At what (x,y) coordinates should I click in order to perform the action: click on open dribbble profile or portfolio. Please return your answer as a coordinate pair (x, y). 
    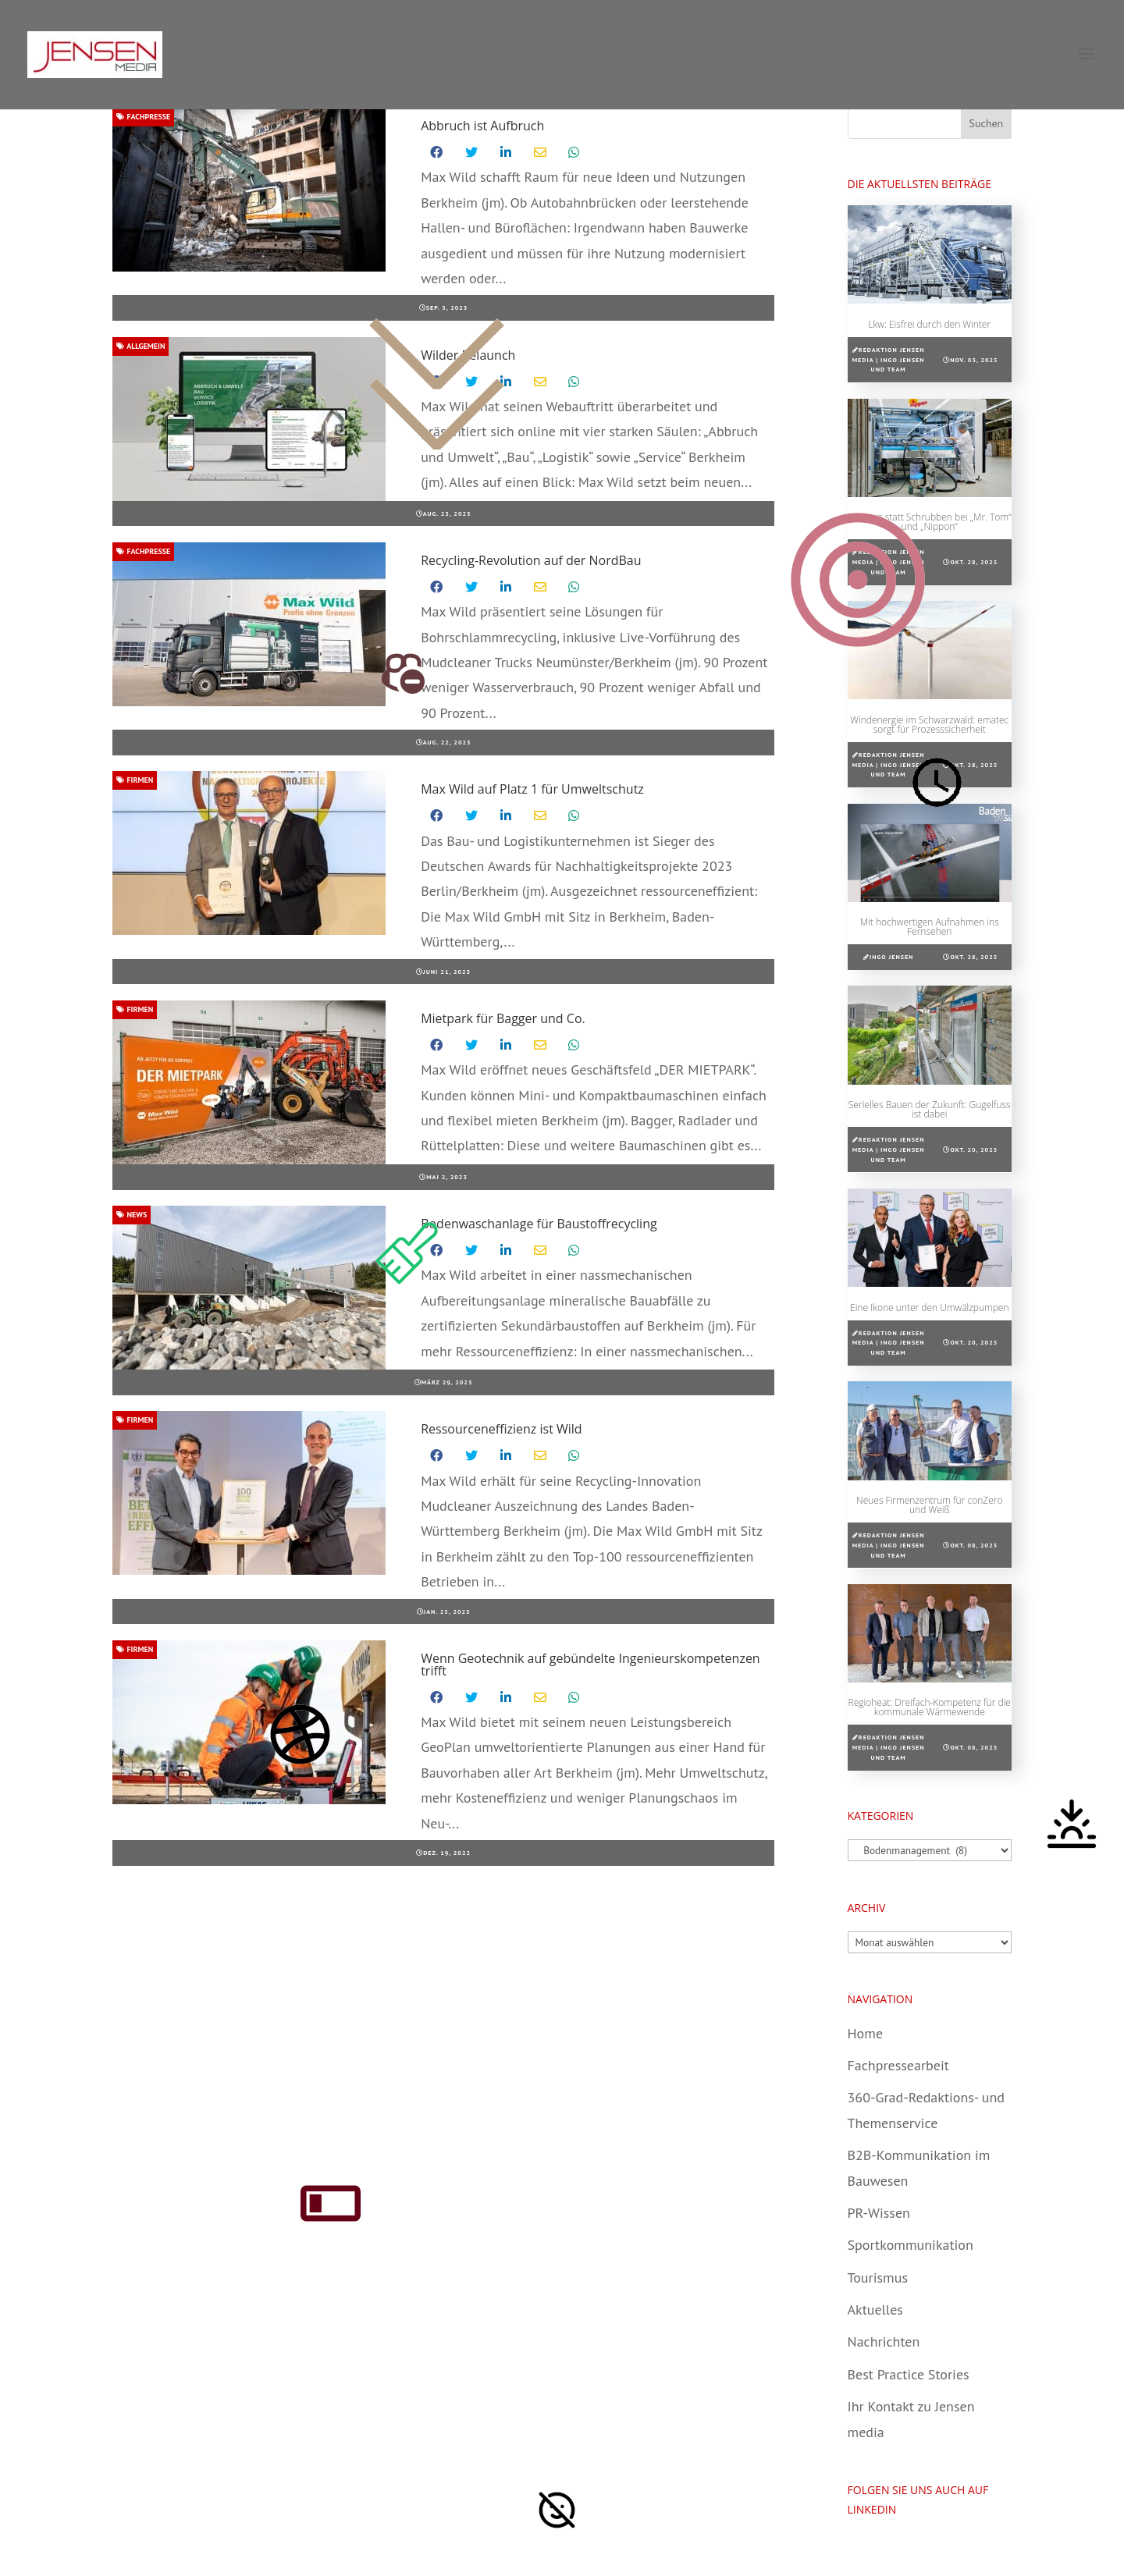
    Looking at the image, I should click on (300, 1734).